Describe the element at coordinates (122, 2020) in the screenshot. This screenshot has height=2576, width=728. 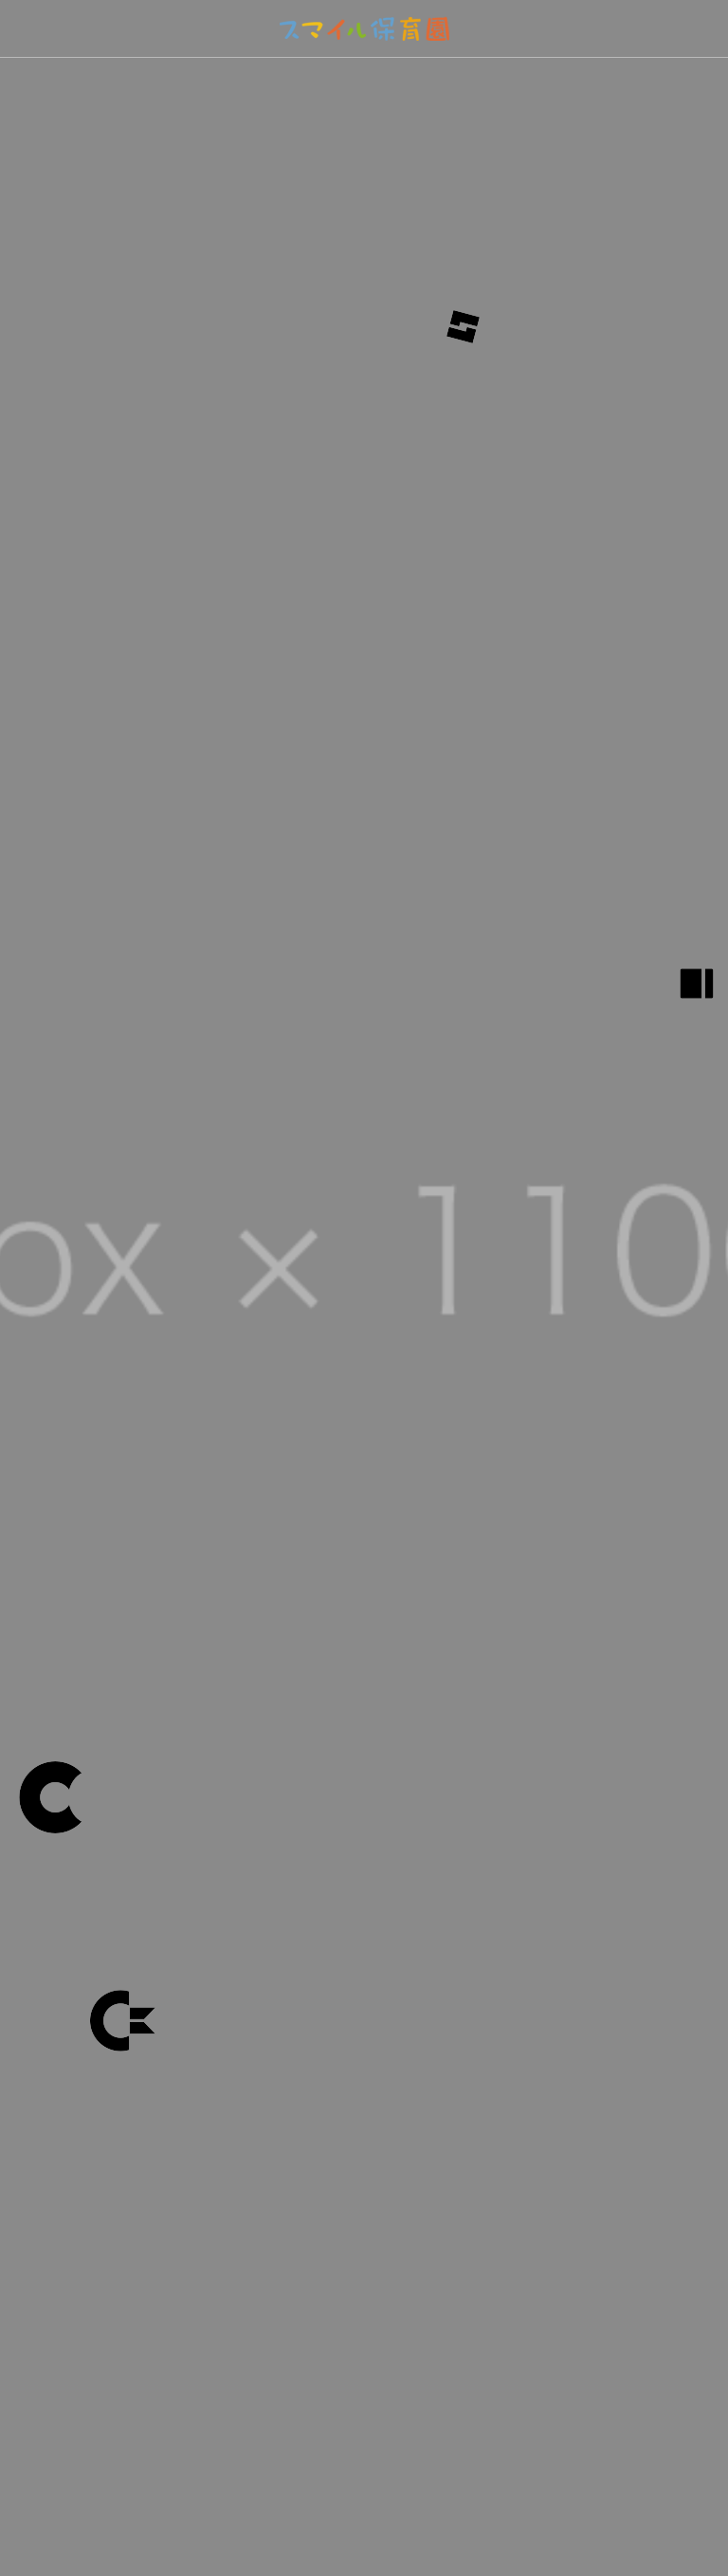
I see `commodore brand logo` at that location.